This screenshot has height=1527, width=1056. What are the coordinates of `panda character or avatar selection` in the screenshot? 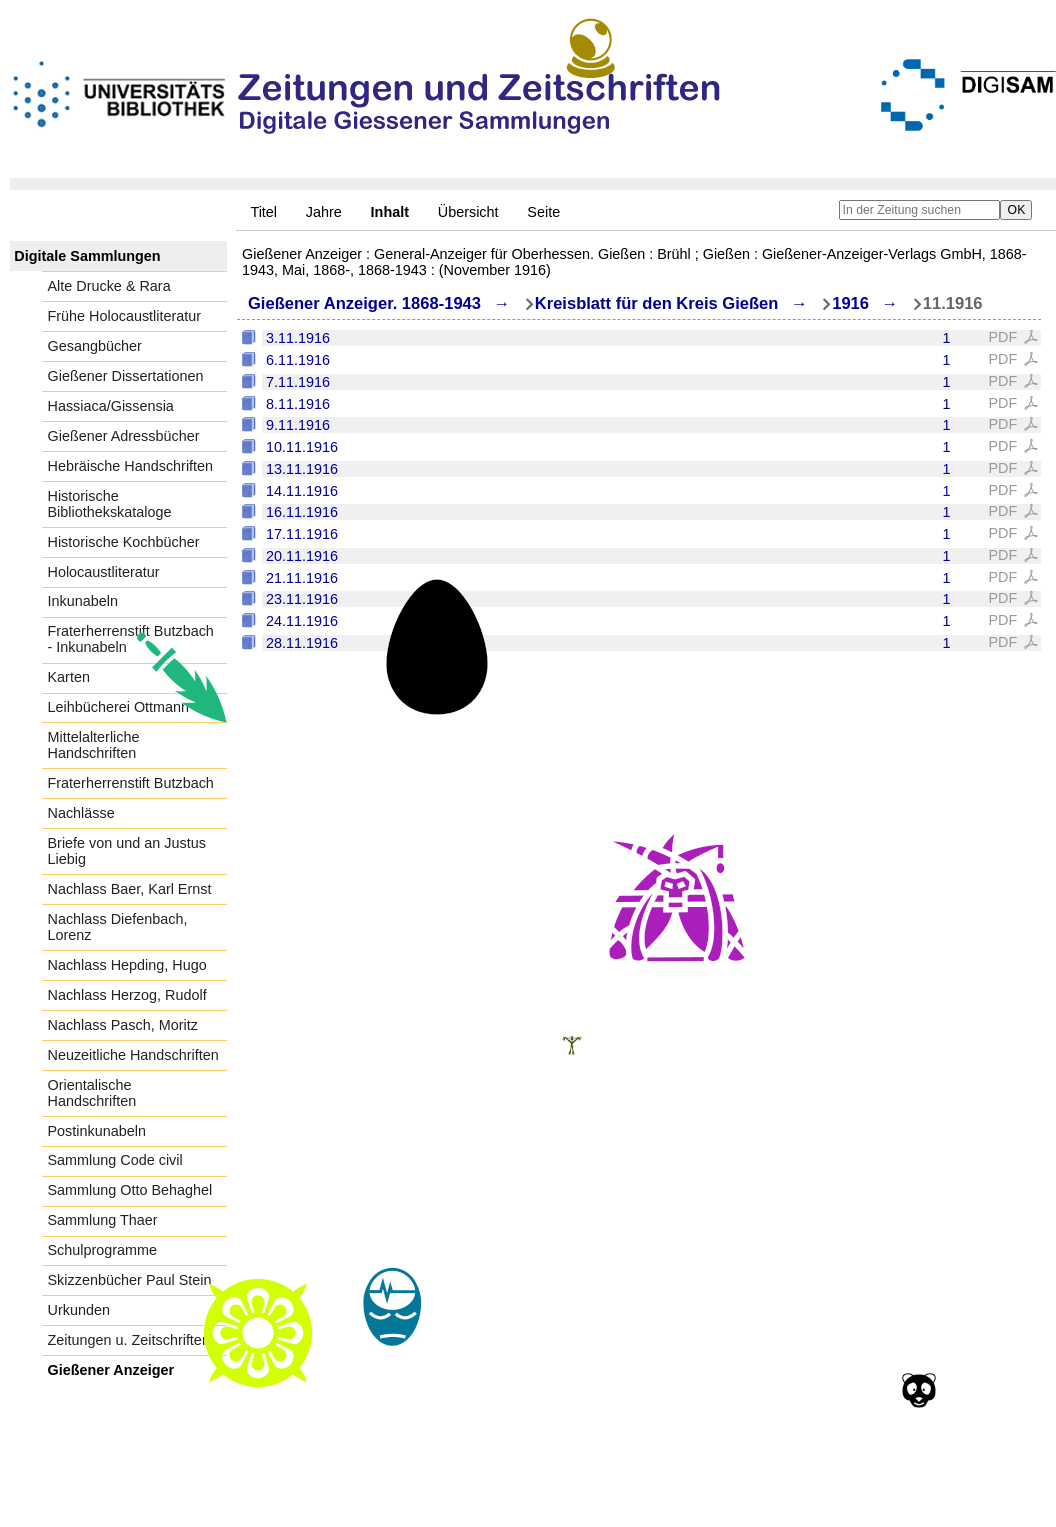 It's located at (919, 1391).